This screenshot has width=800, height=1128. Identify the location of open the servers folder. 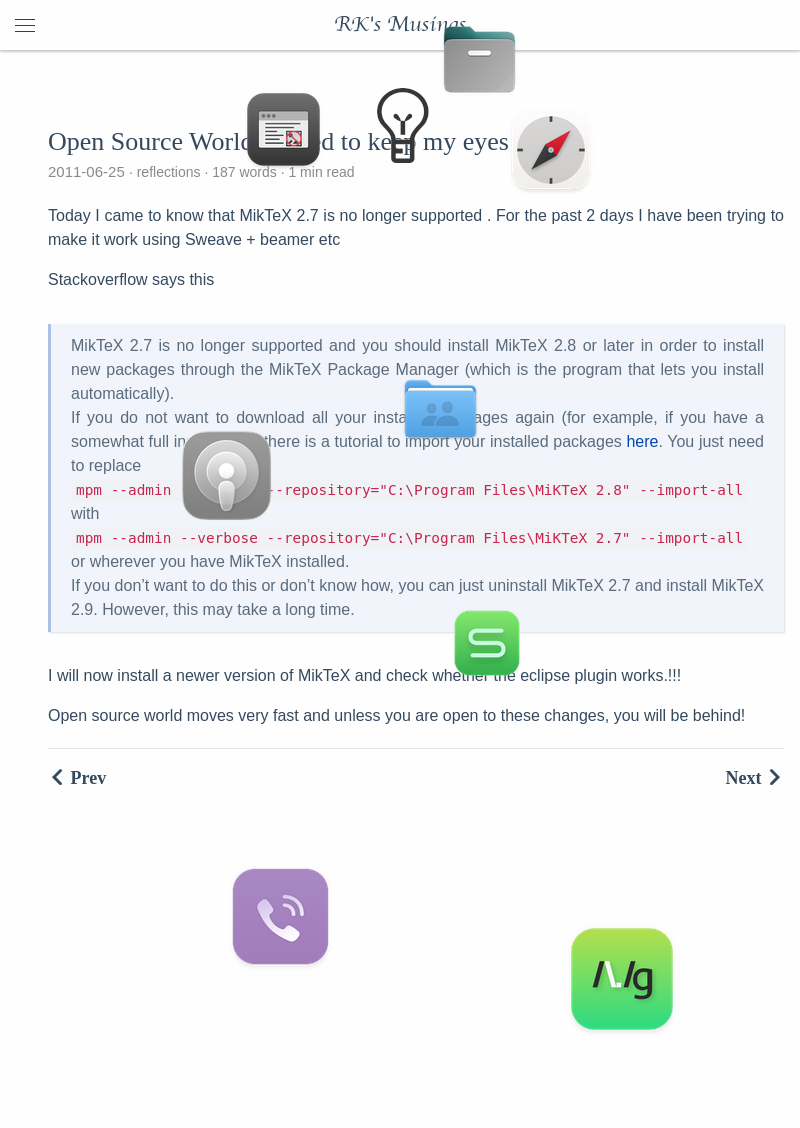
(440, 408).